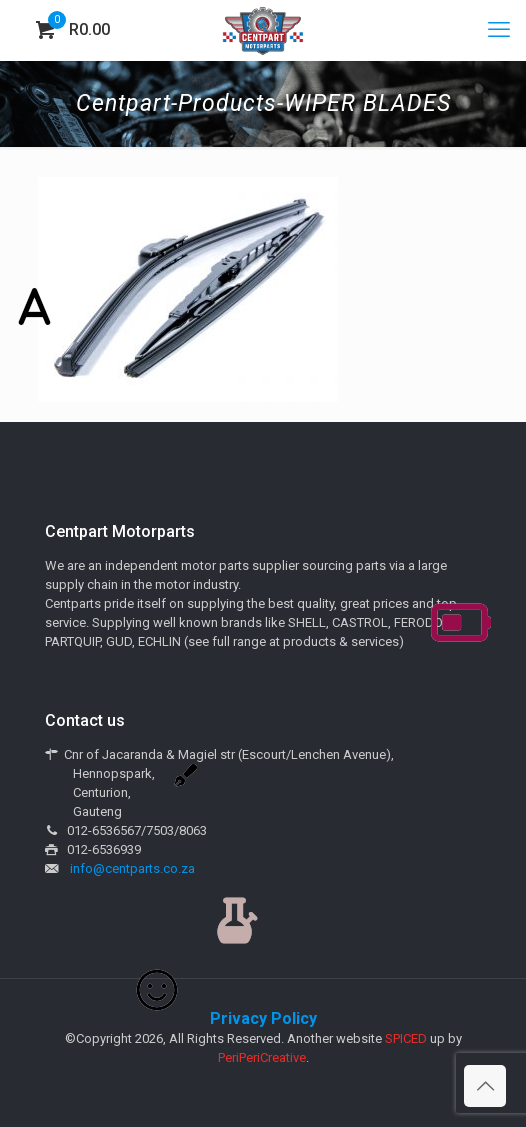 The image size is (526, 1127). I want to click on access cannabis or smoking-related content, so click(234, 920).